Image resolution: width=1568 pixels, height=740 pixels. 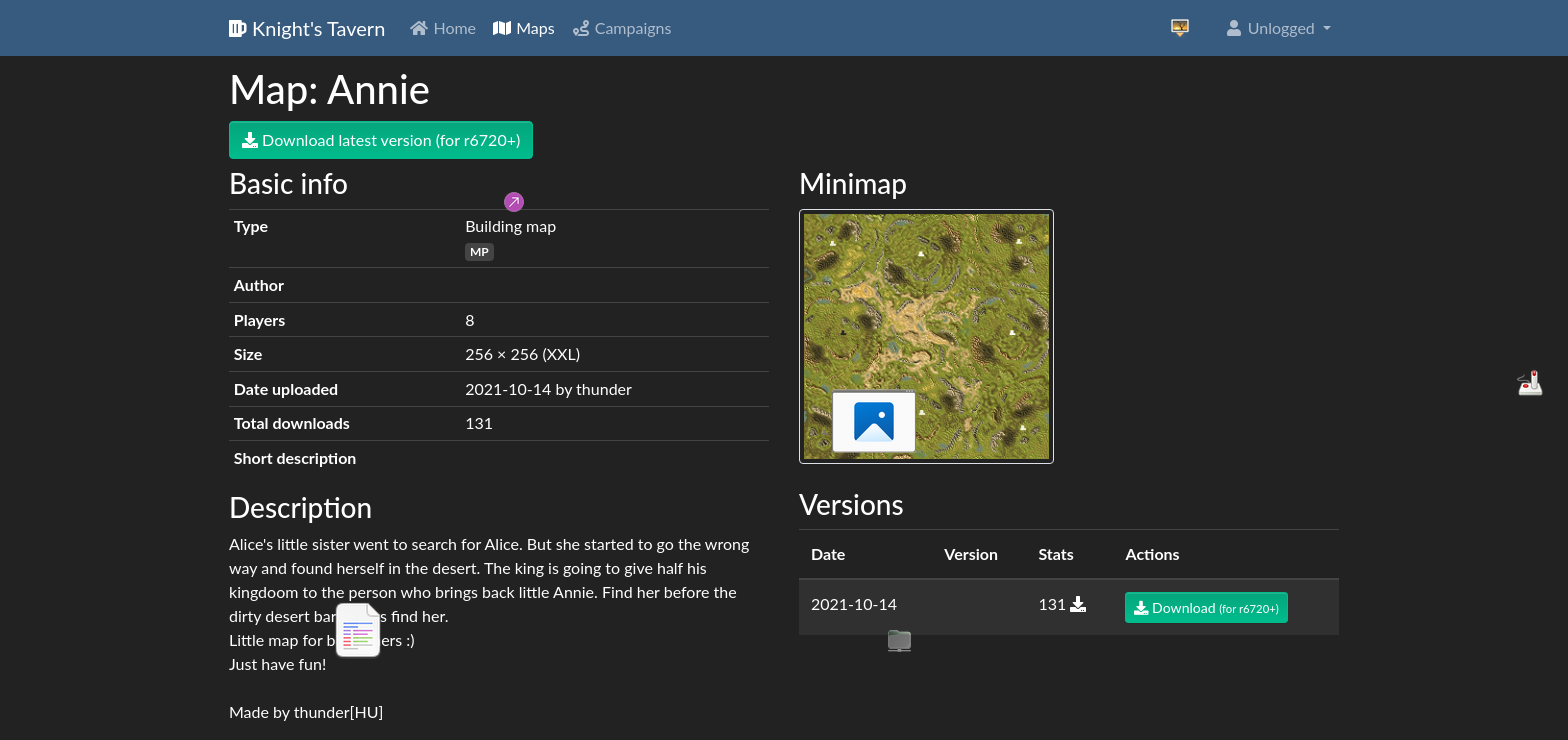 I want to click on access a remote or network folder, so click(x=899, y=640).